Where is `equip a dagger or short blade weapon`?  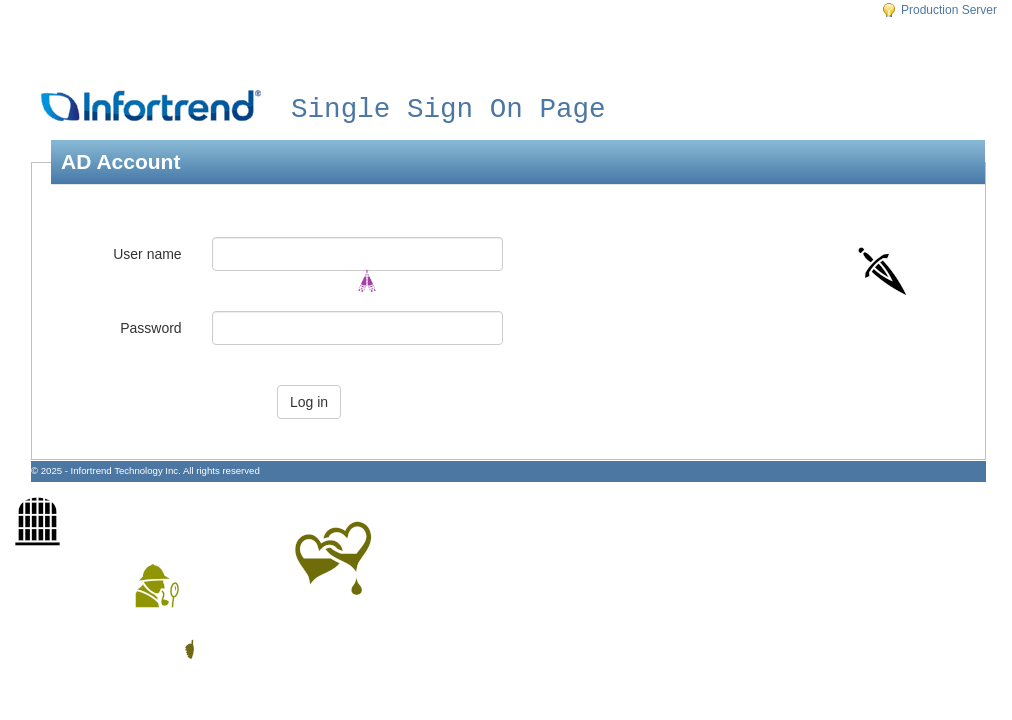
equip a dagger or short blade weapon is located at coordinates (882, 271).